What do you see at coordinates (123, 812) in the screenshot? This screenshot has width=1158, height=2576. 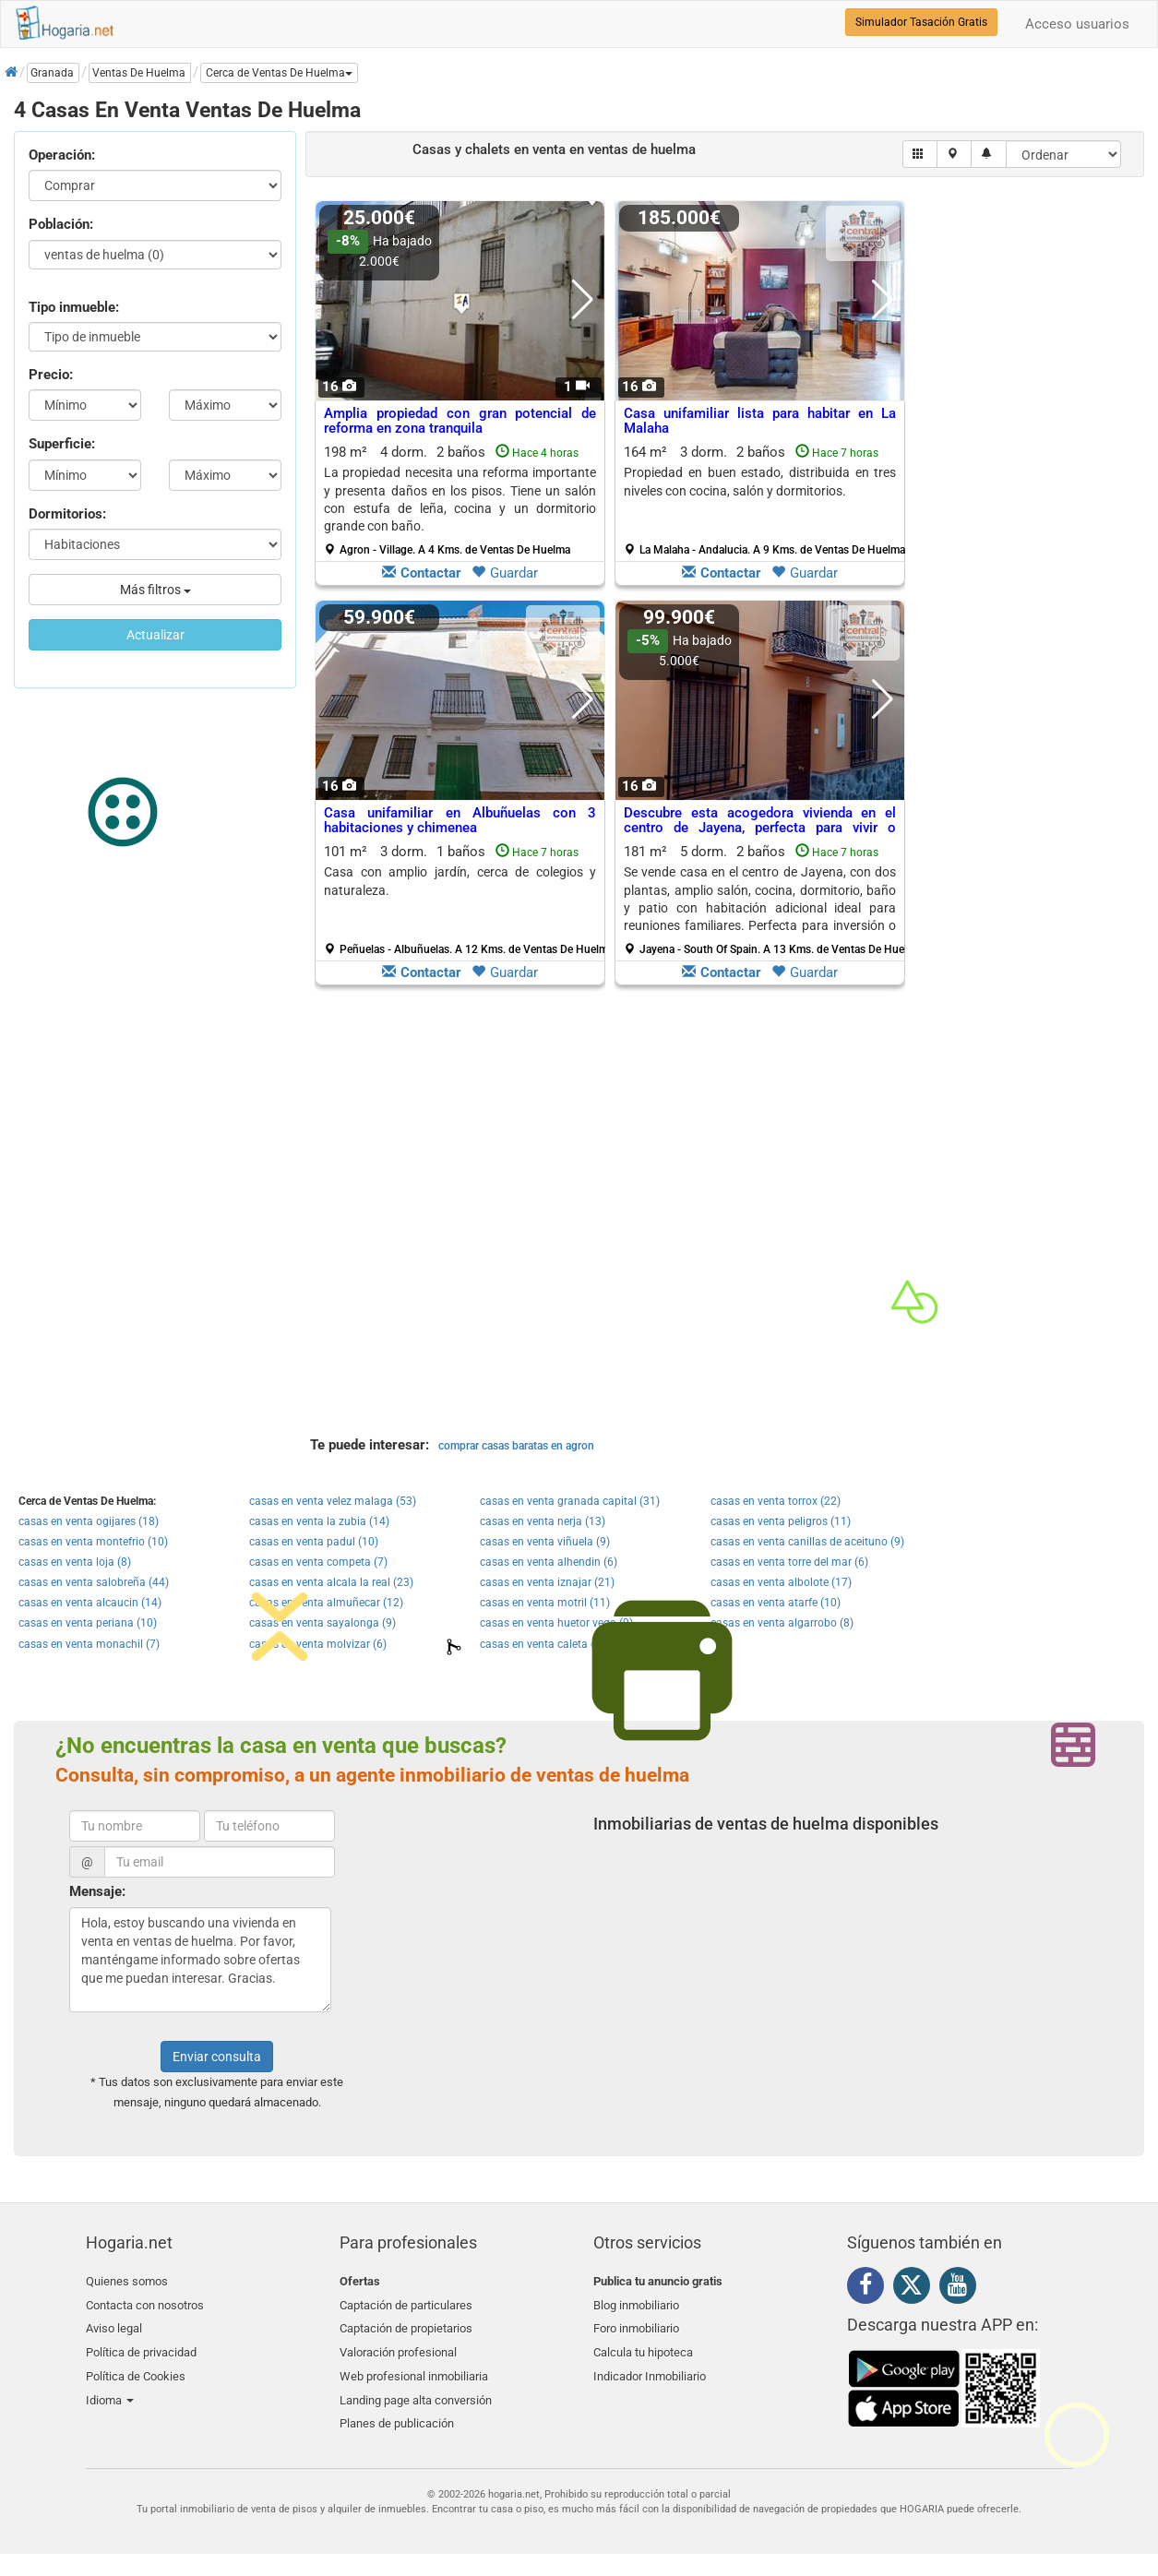 I see `connect to Twilio communication services` at bounding box center [123, 812].